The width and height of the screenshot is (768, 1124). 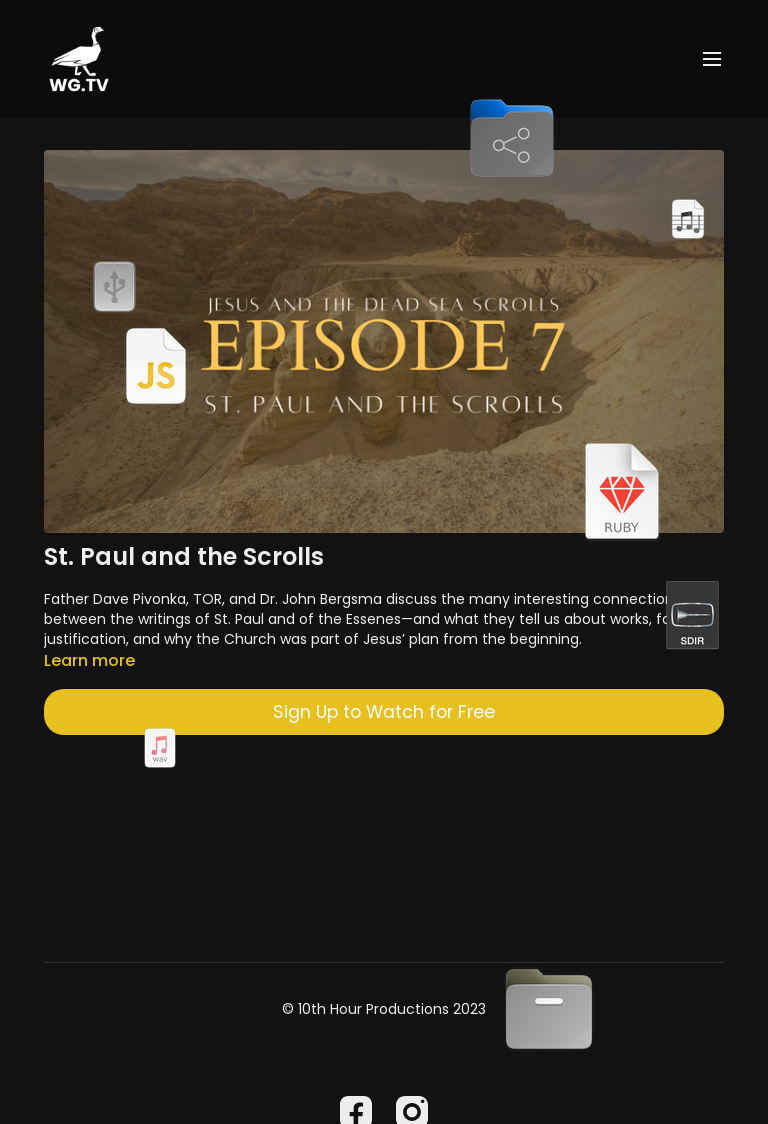 What do you see at coordinates (622, 493) in the screenshot?
I see `ruby programming language source file` at bounding box center [622, 493].